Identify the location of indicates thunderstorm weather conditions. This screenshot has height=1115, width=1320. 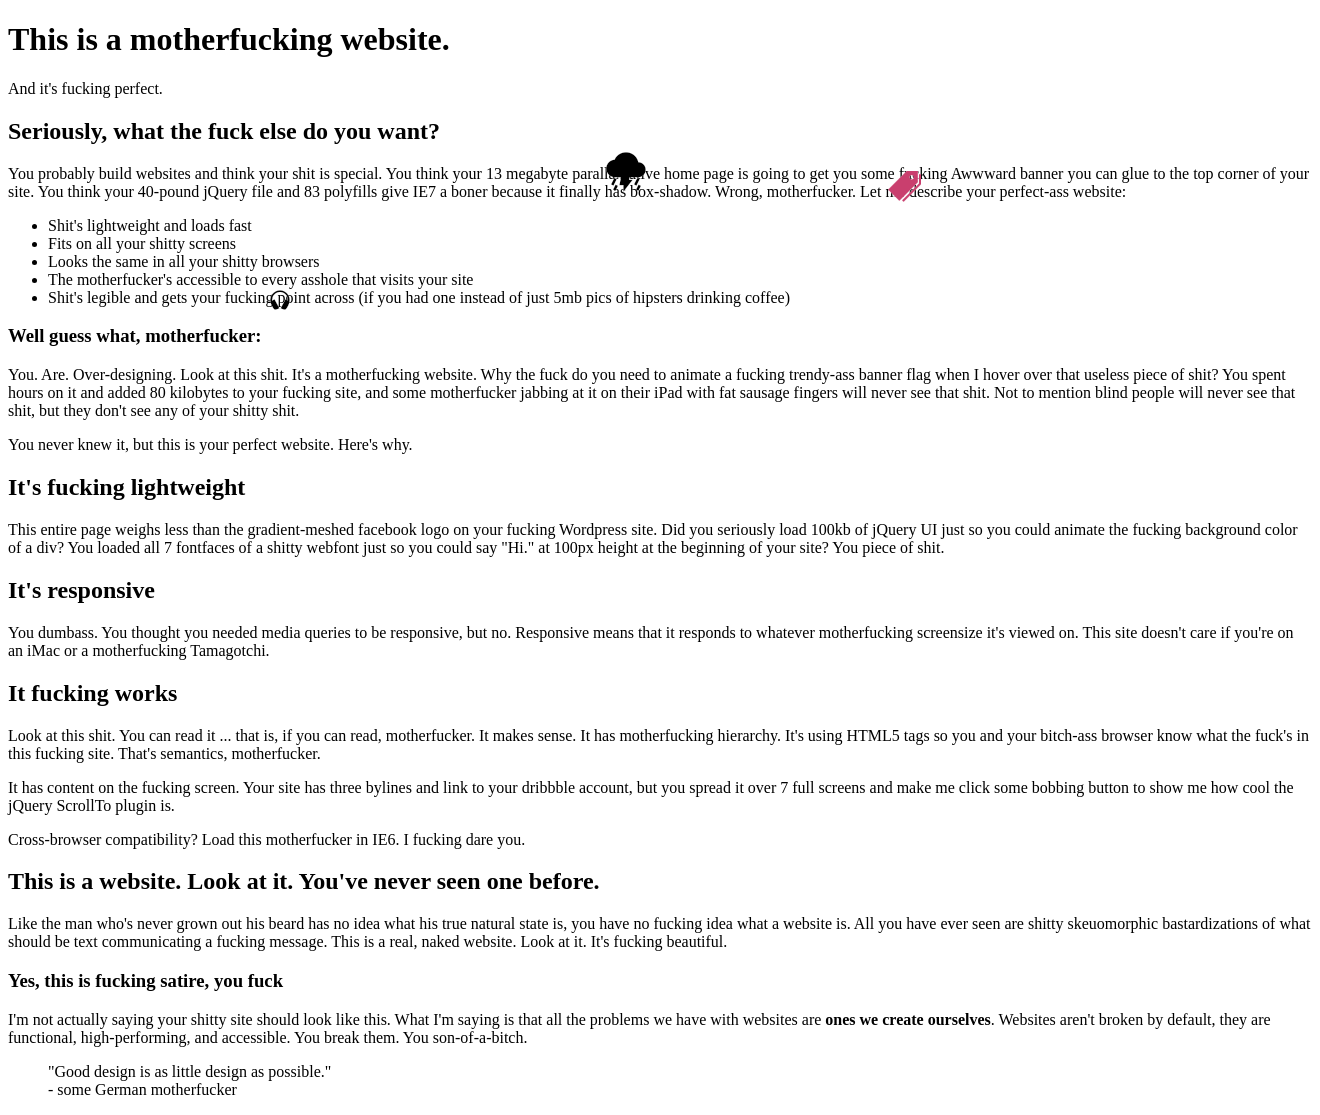
(626, 172).